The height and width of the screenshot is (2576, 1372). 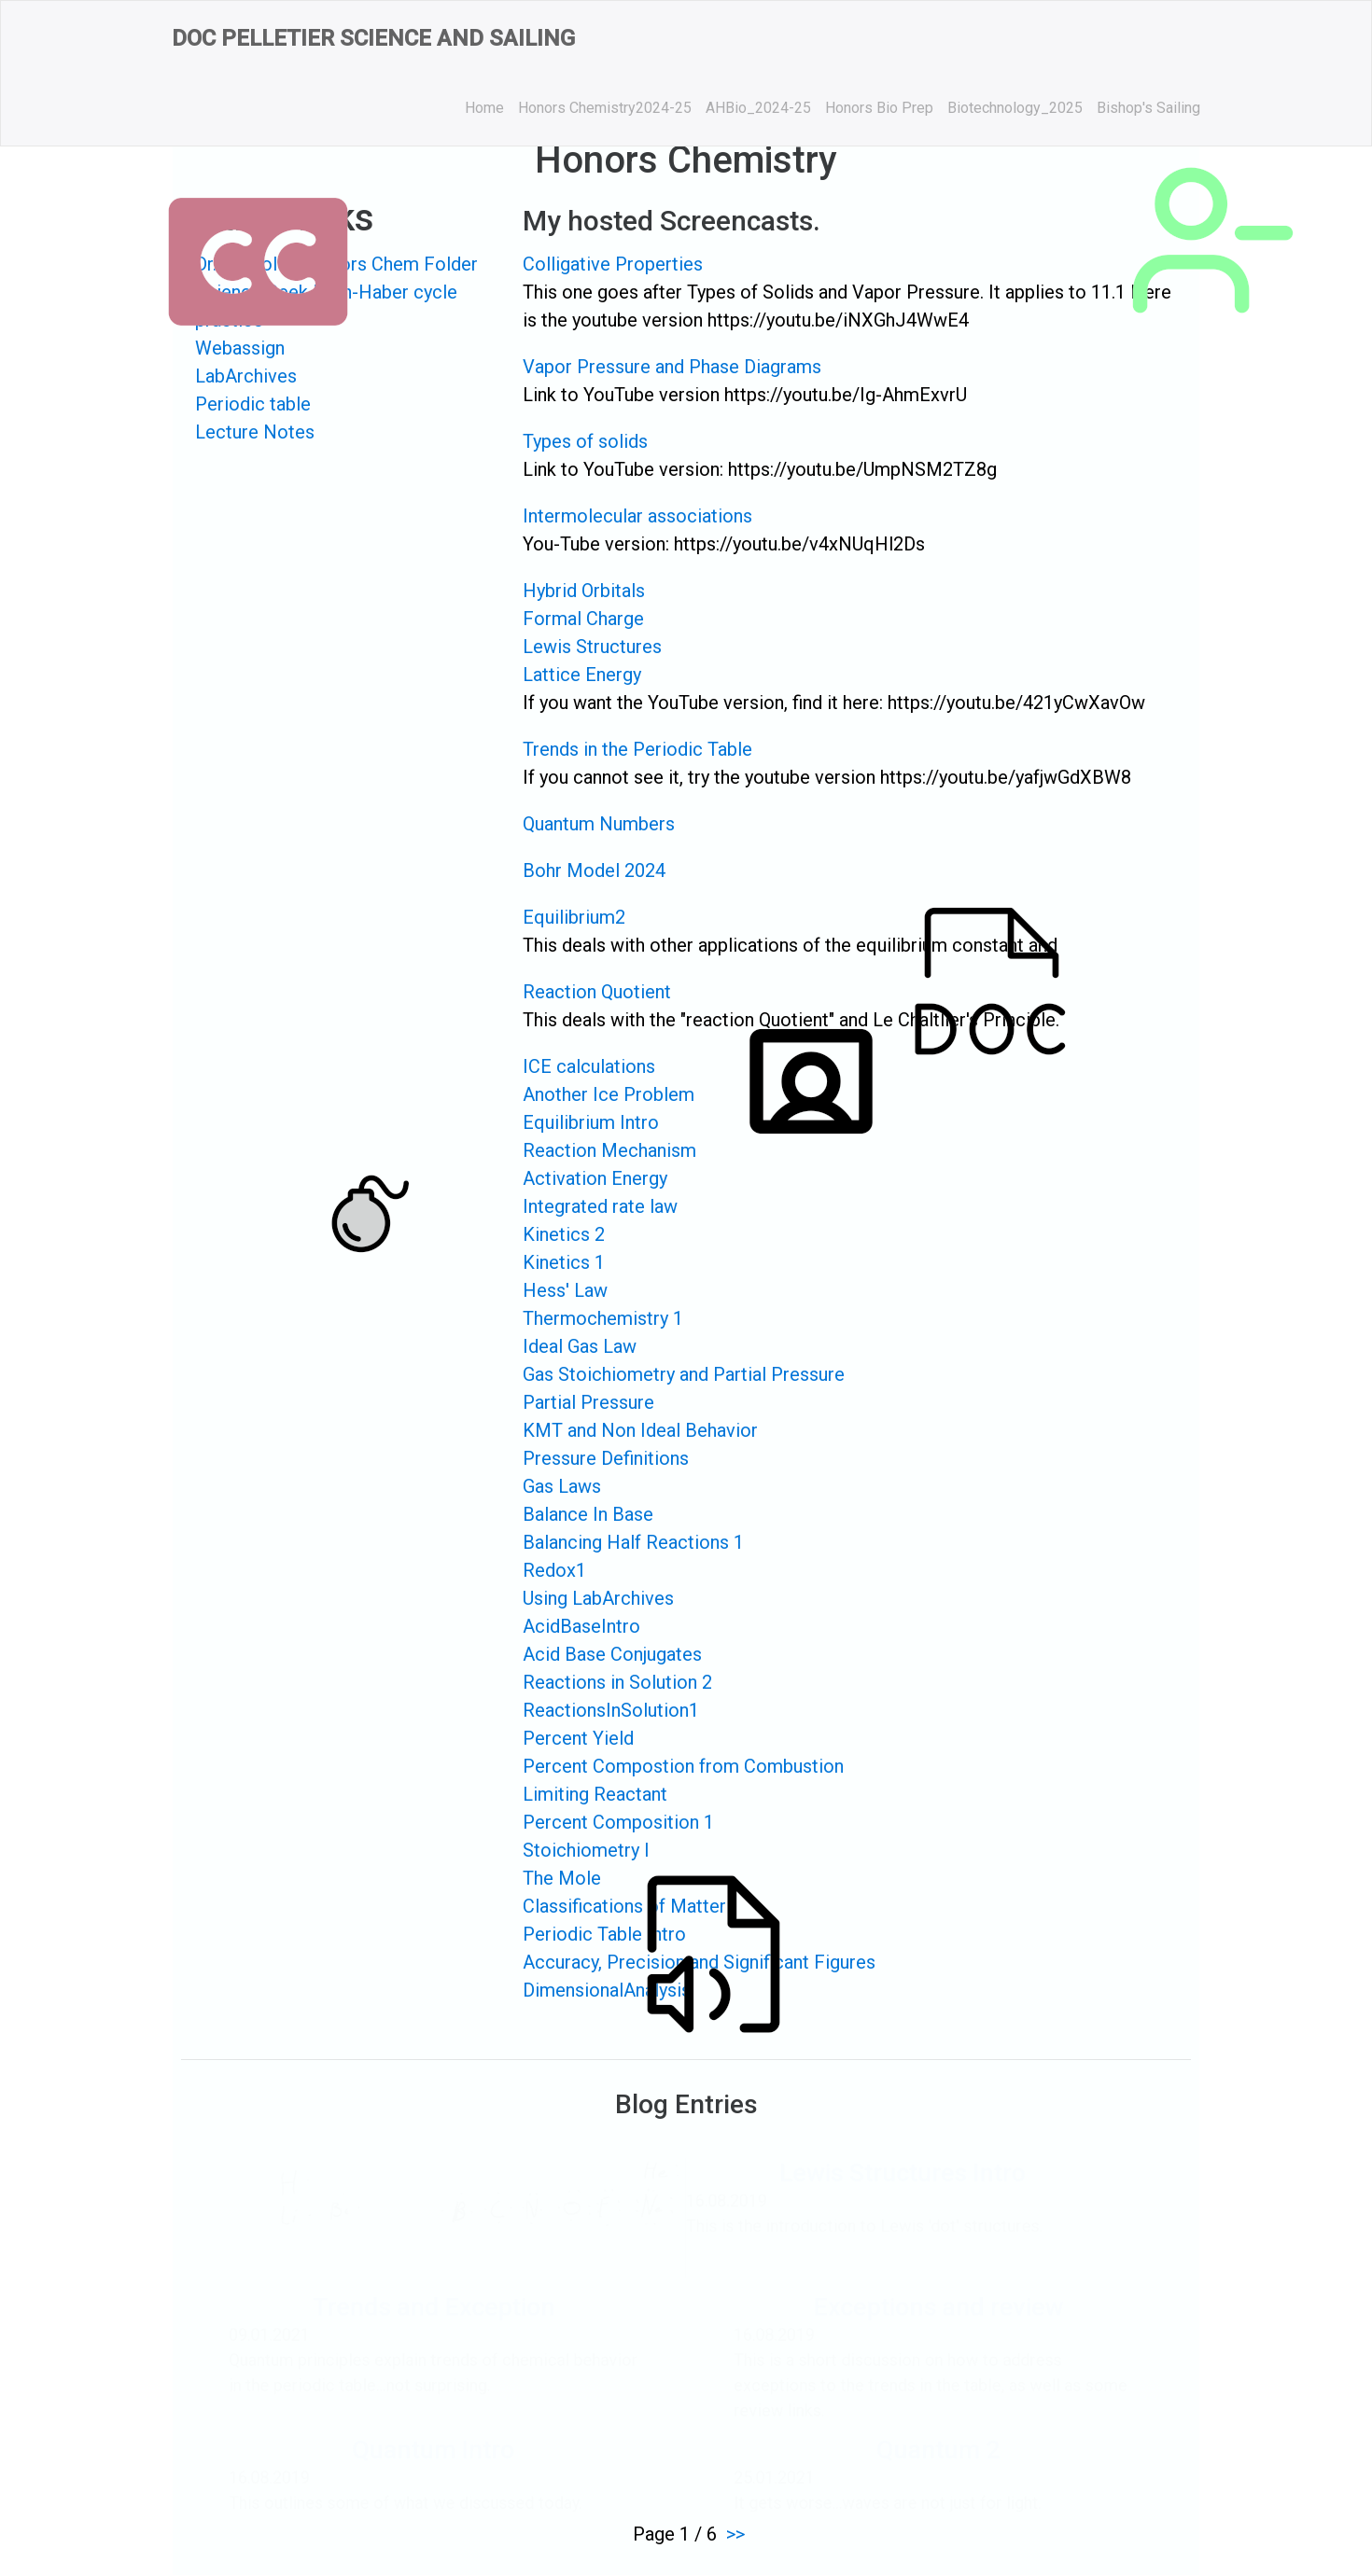 What do you see at coordinates (366, 1212) in the screenshot?
I see `indicates a destructive or irreversible action` at bounding box center [366, 1212].